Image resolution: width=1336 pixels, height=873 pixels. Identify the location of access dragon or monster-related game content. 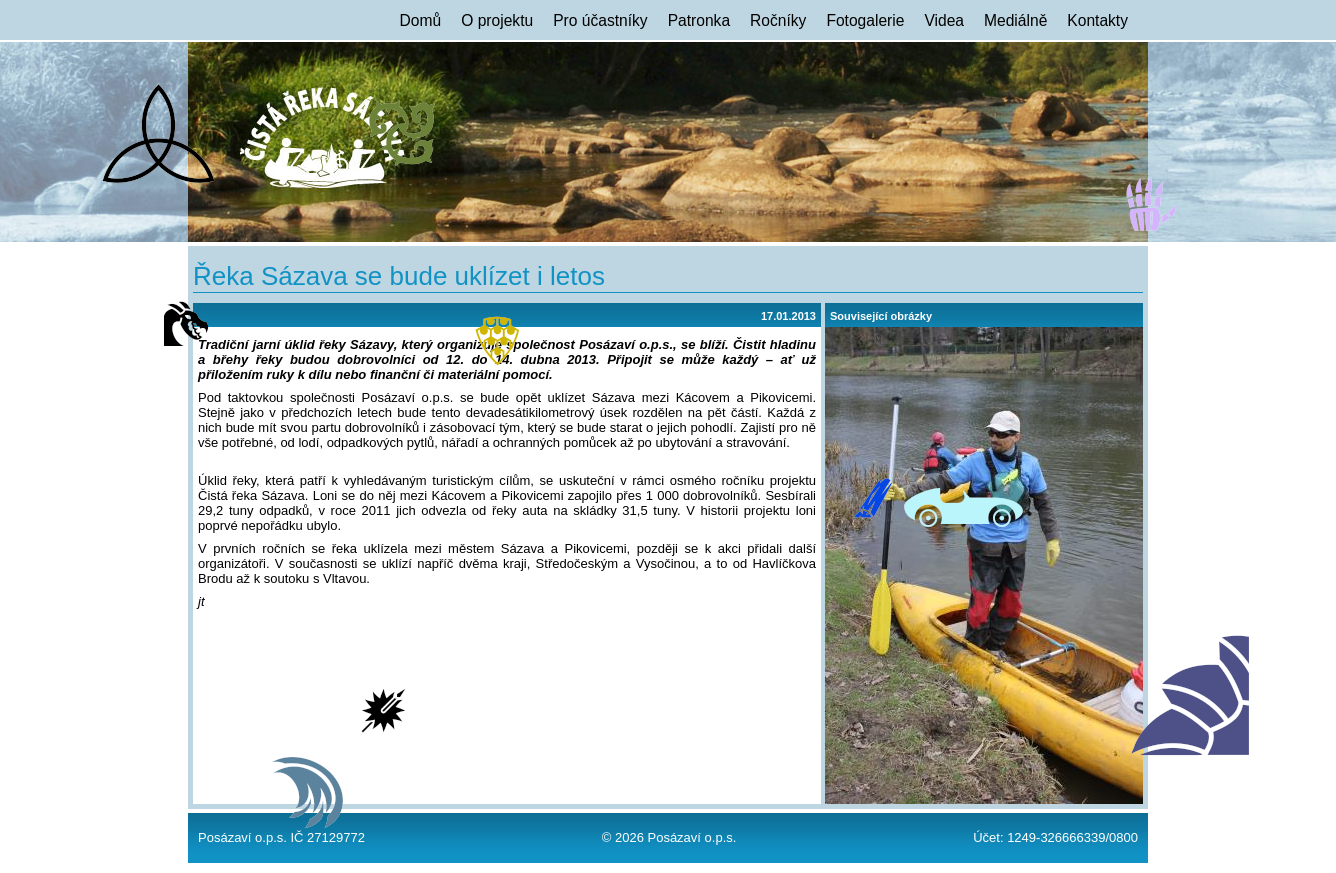
(186, 324).